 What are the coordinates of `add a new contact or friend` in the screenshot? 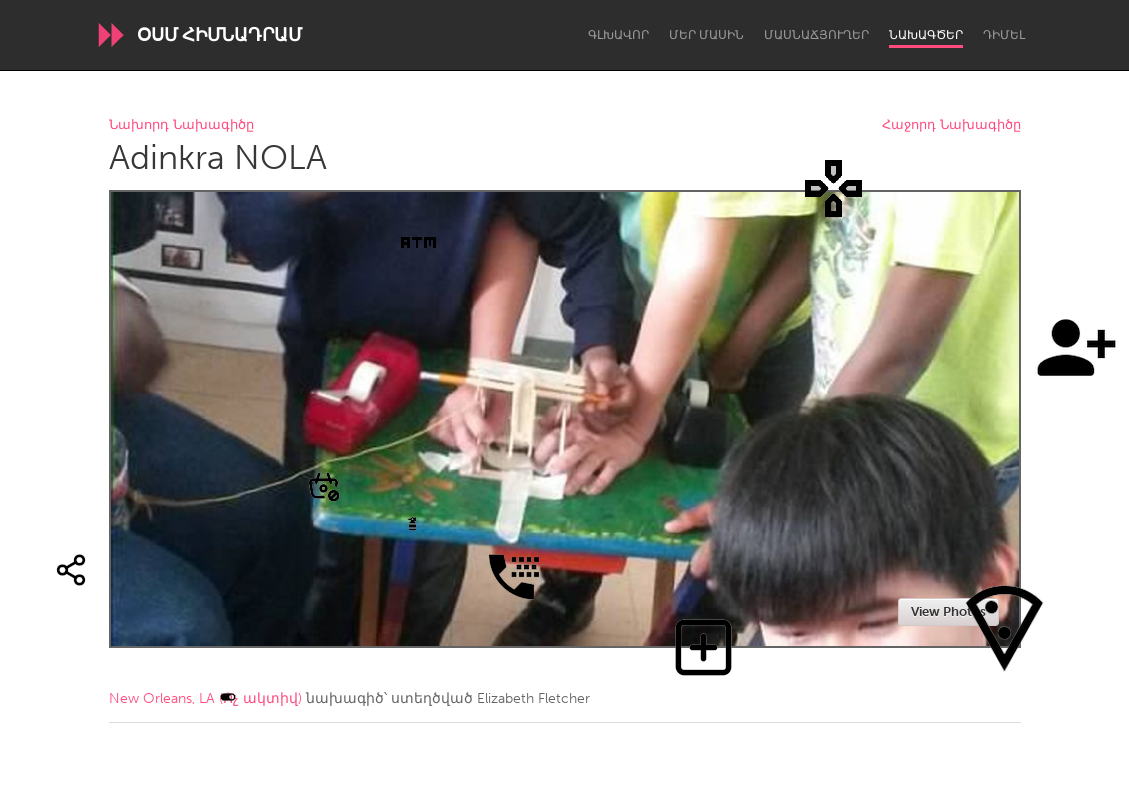 It's located at (1076, 347).